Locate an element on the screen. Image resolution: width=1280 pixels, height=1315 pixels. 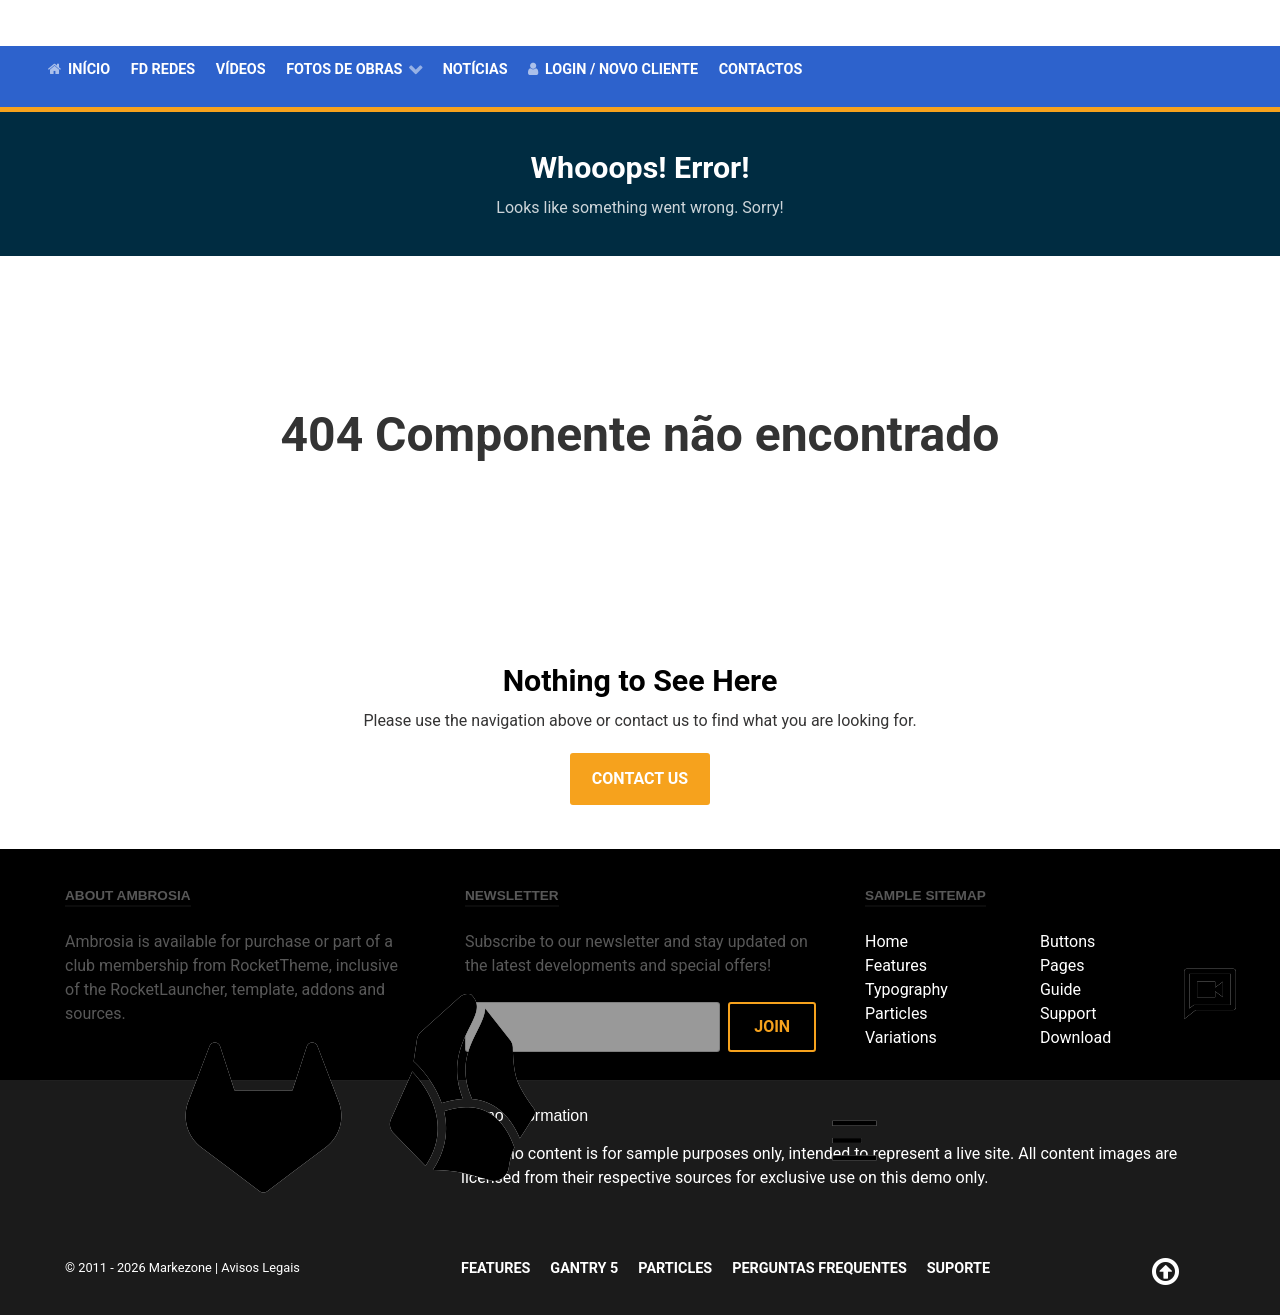
open GitLab repository is located at coordinates (263, 1117).